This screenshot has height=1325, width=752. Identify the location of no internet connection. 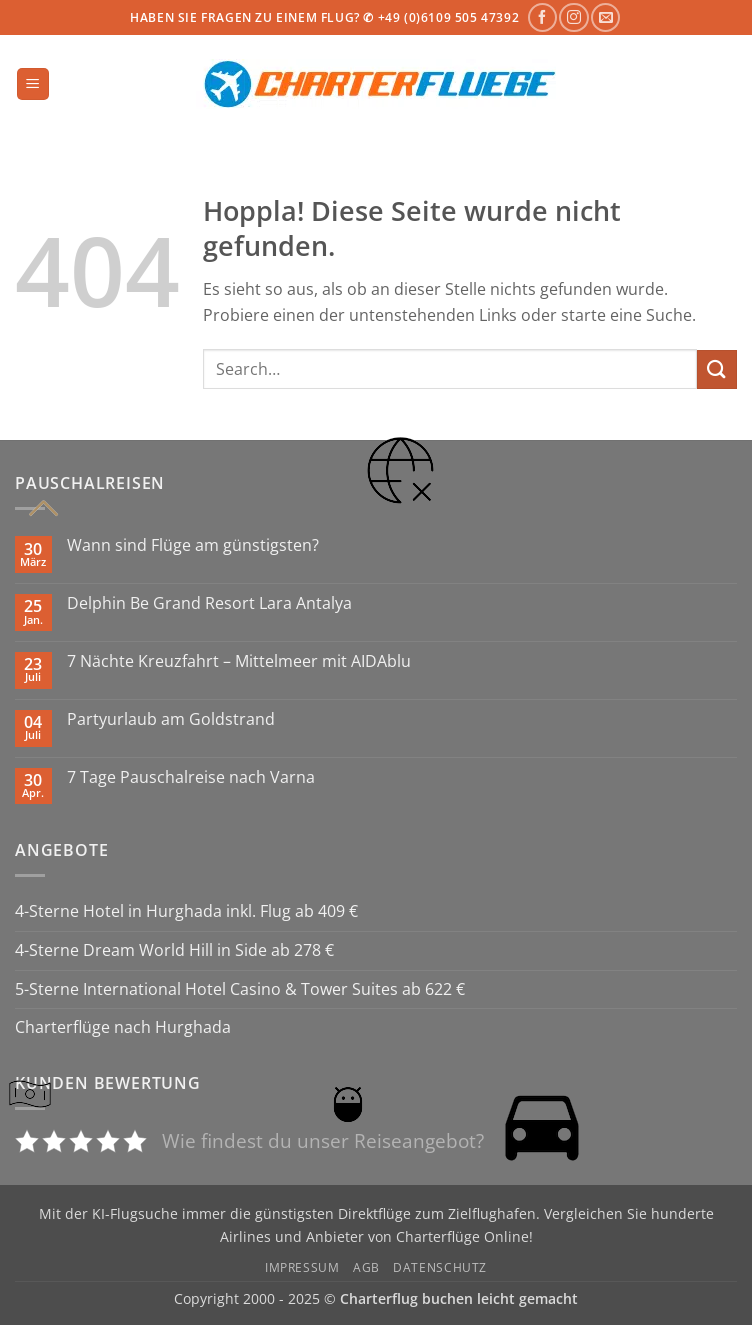
(400, 470).